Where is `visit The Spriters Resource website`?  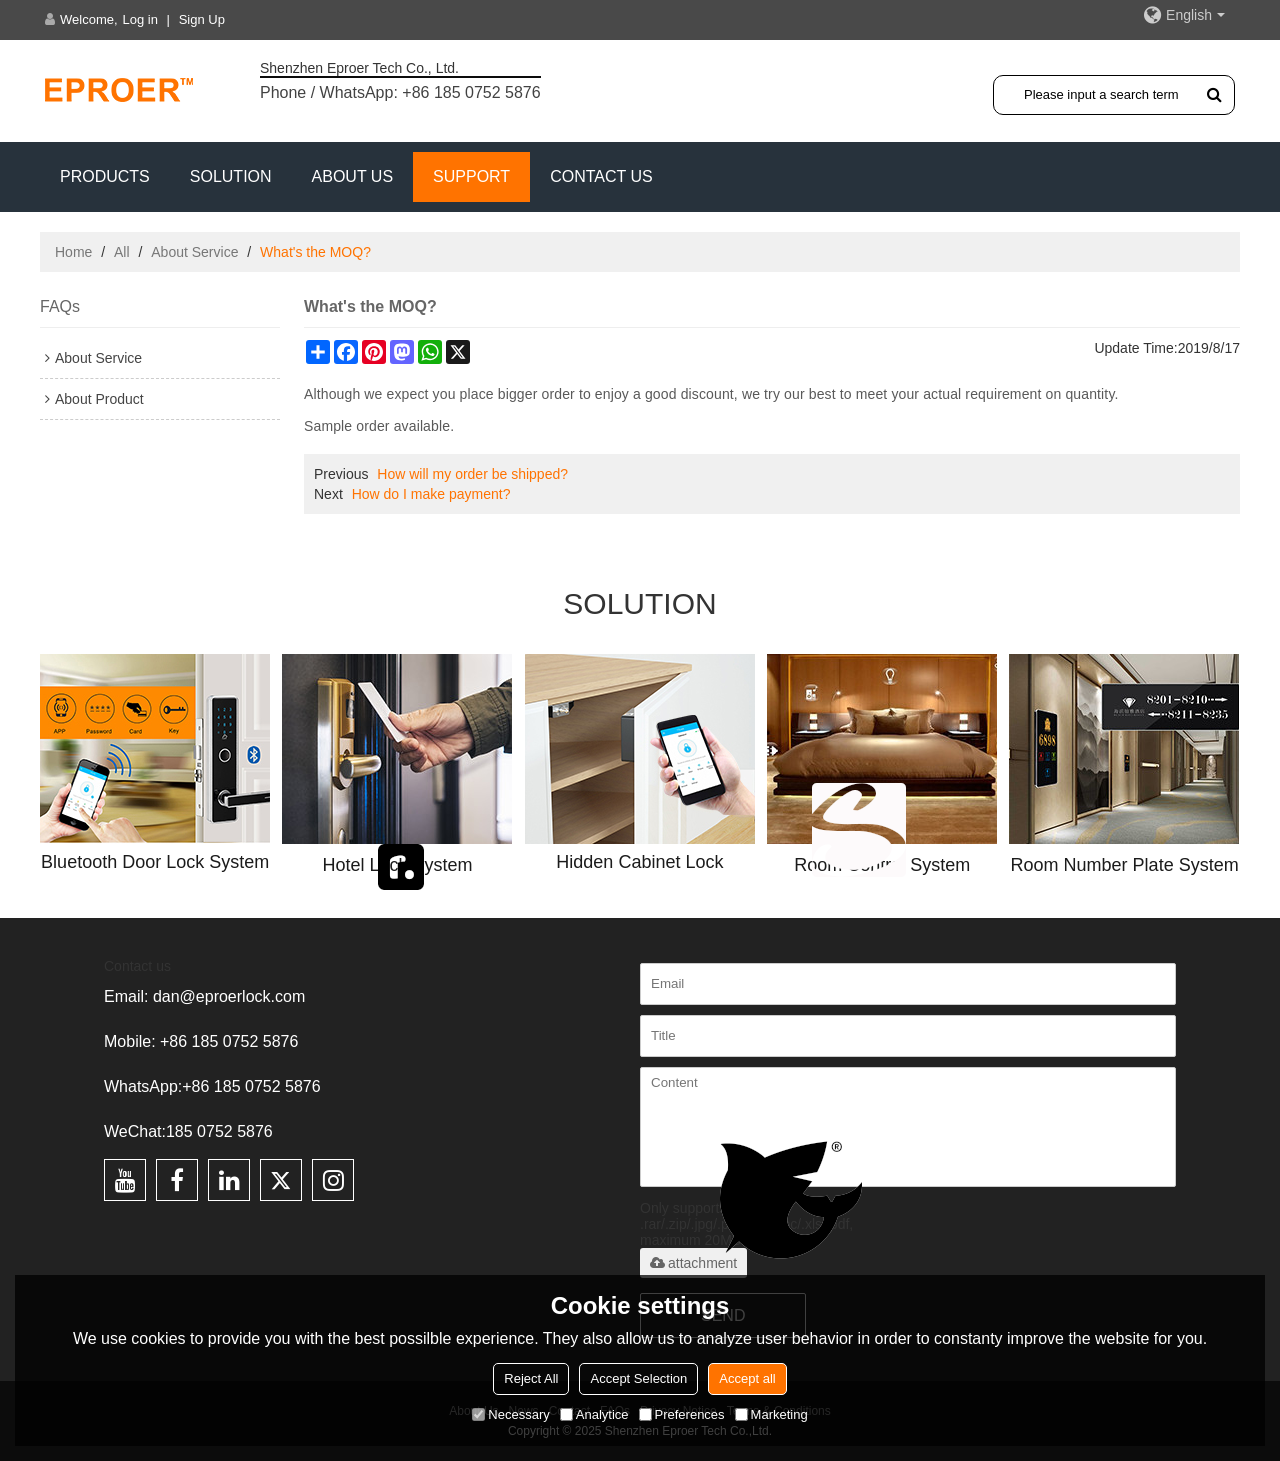
visit The Spriters Resource website is located at coordinates (859, 830).